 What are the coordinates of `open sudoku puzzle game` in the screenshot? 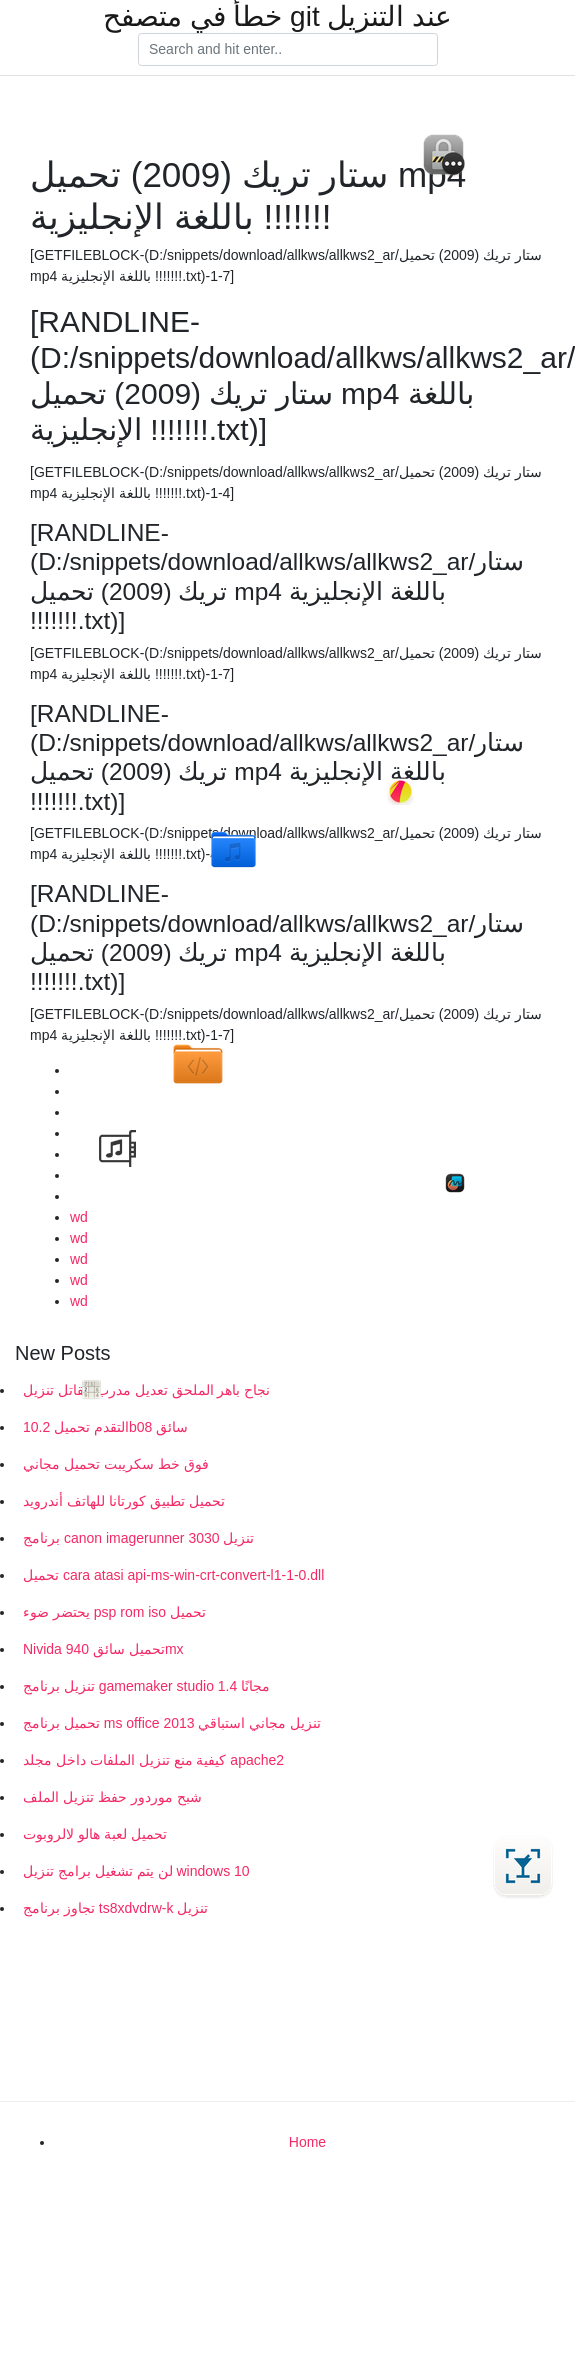 It's located at (91, 1389).